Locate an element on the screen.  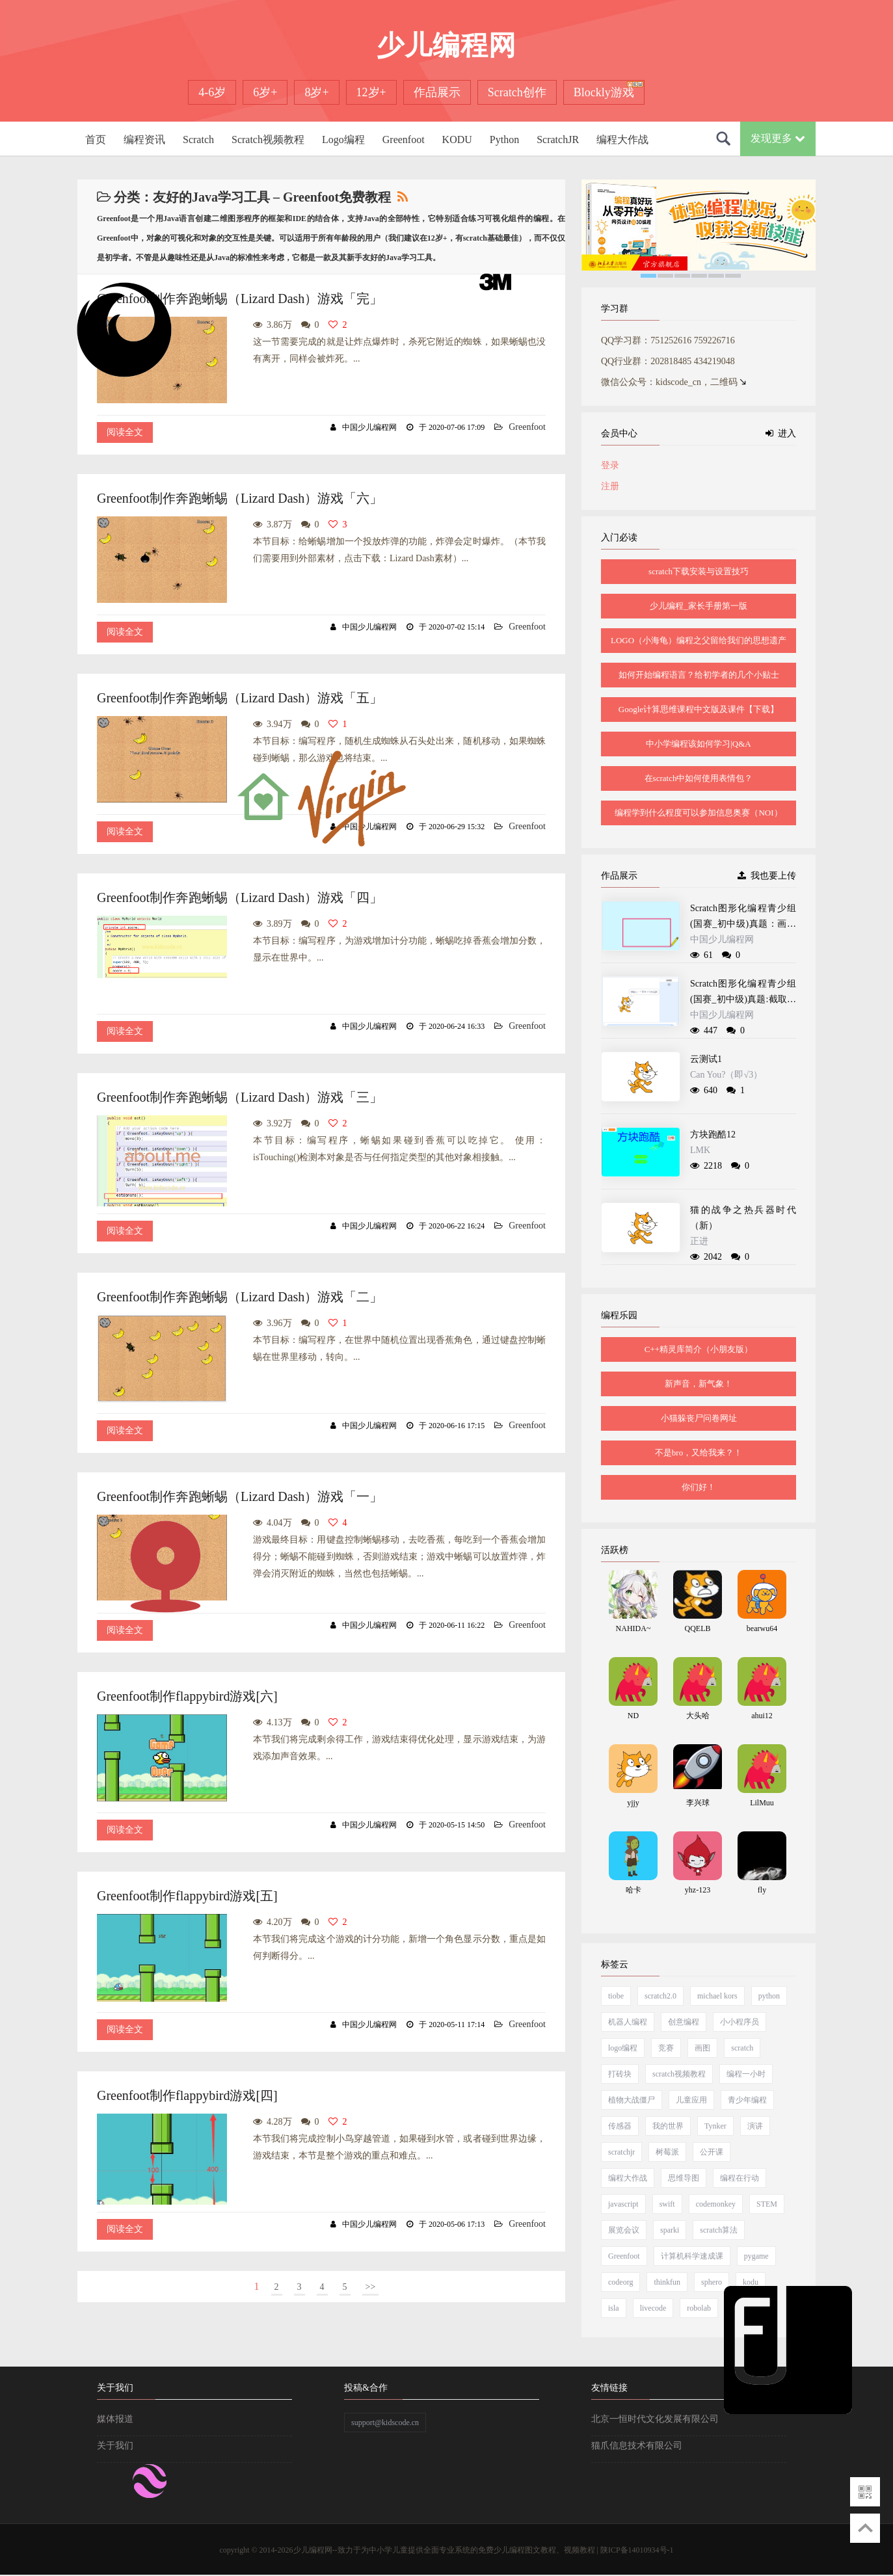
open Google Earth app is located at coordinates (150, 2481).